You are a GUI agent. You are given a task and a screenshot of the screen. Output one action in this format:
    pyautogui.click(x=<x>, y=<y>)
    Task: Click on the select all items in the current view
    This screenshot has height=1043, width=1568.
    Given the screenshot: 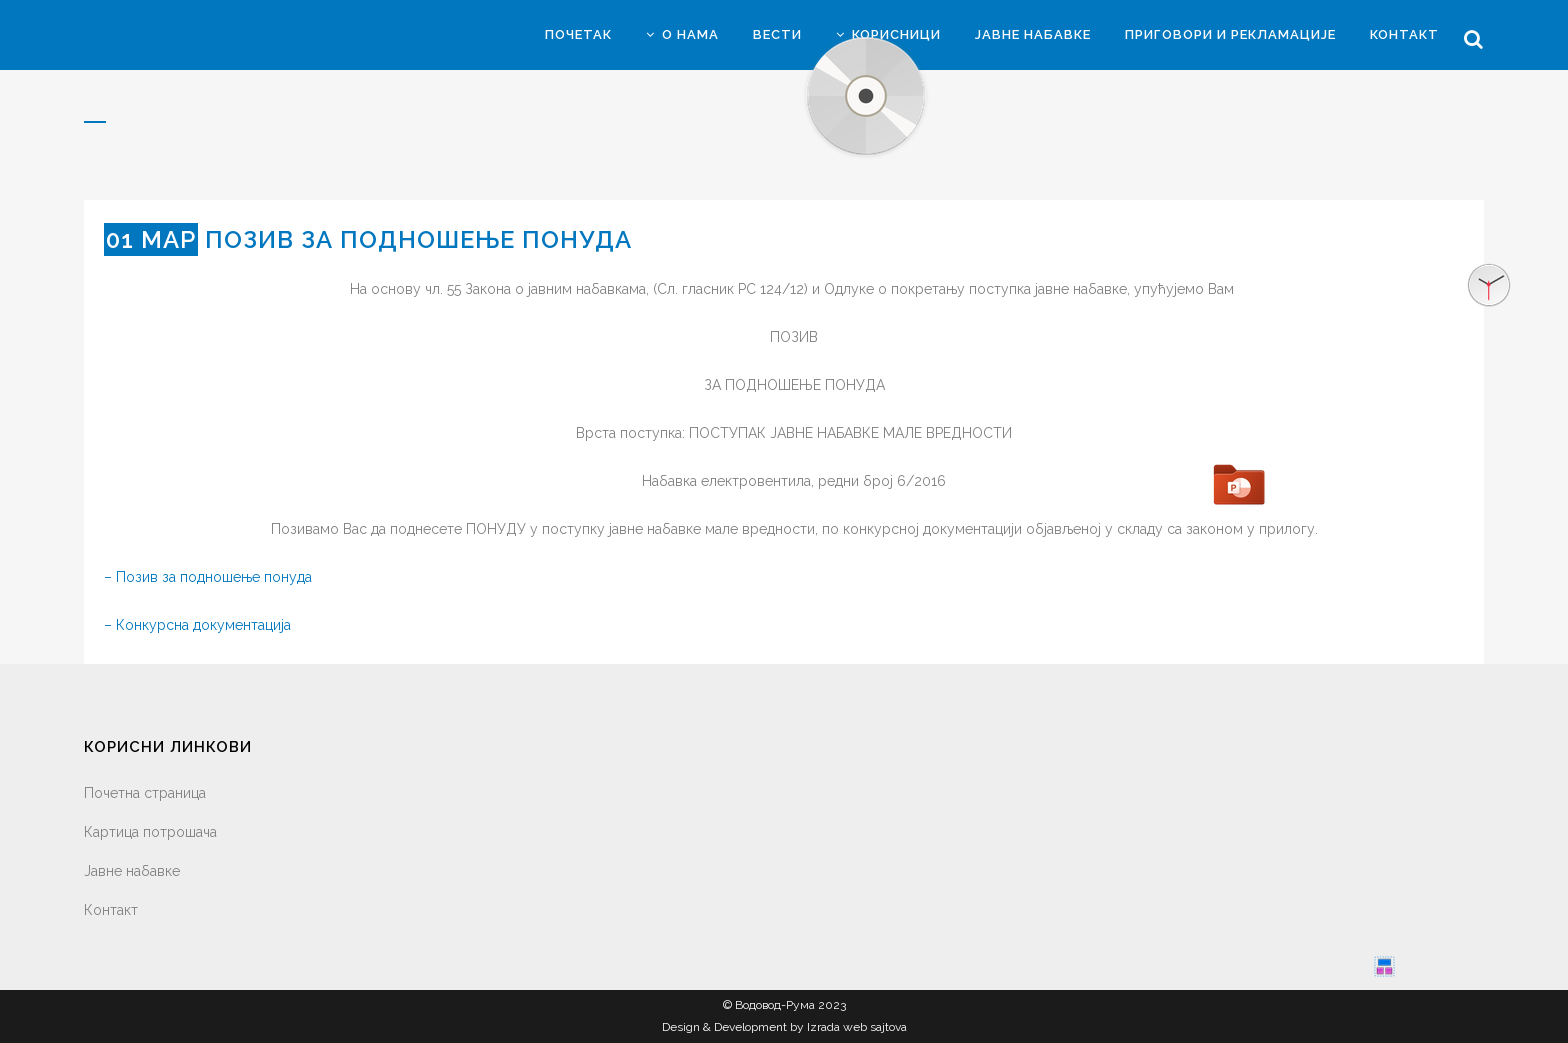 What is the action you would take?
    pyautogui.click(x=1384, y=966)
    